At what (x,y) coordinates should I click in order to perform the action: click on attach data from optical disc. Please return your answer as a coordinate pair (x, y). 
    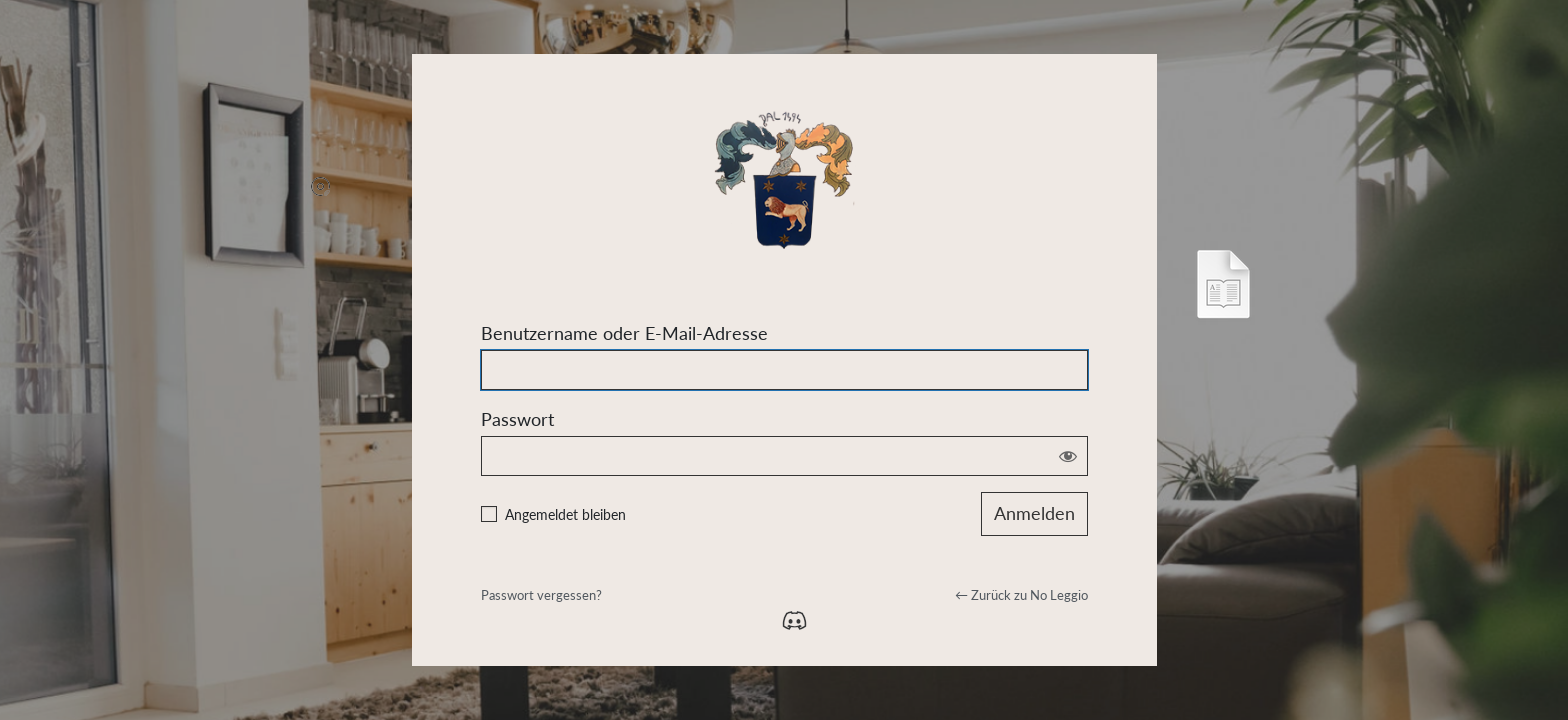
    Looking at the image, I should click on (320, 186).